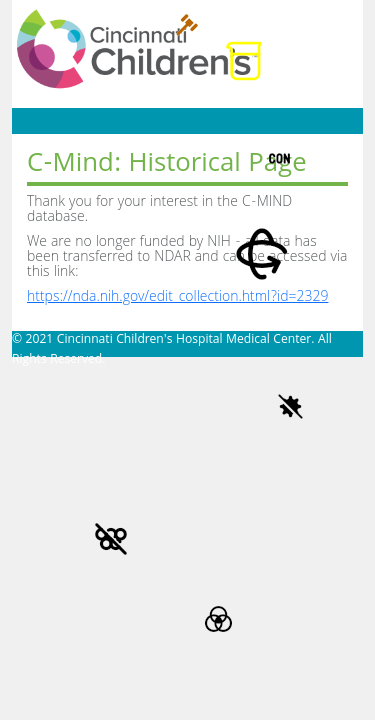  I want to click on access legal or court-related information, so click(186, 25).